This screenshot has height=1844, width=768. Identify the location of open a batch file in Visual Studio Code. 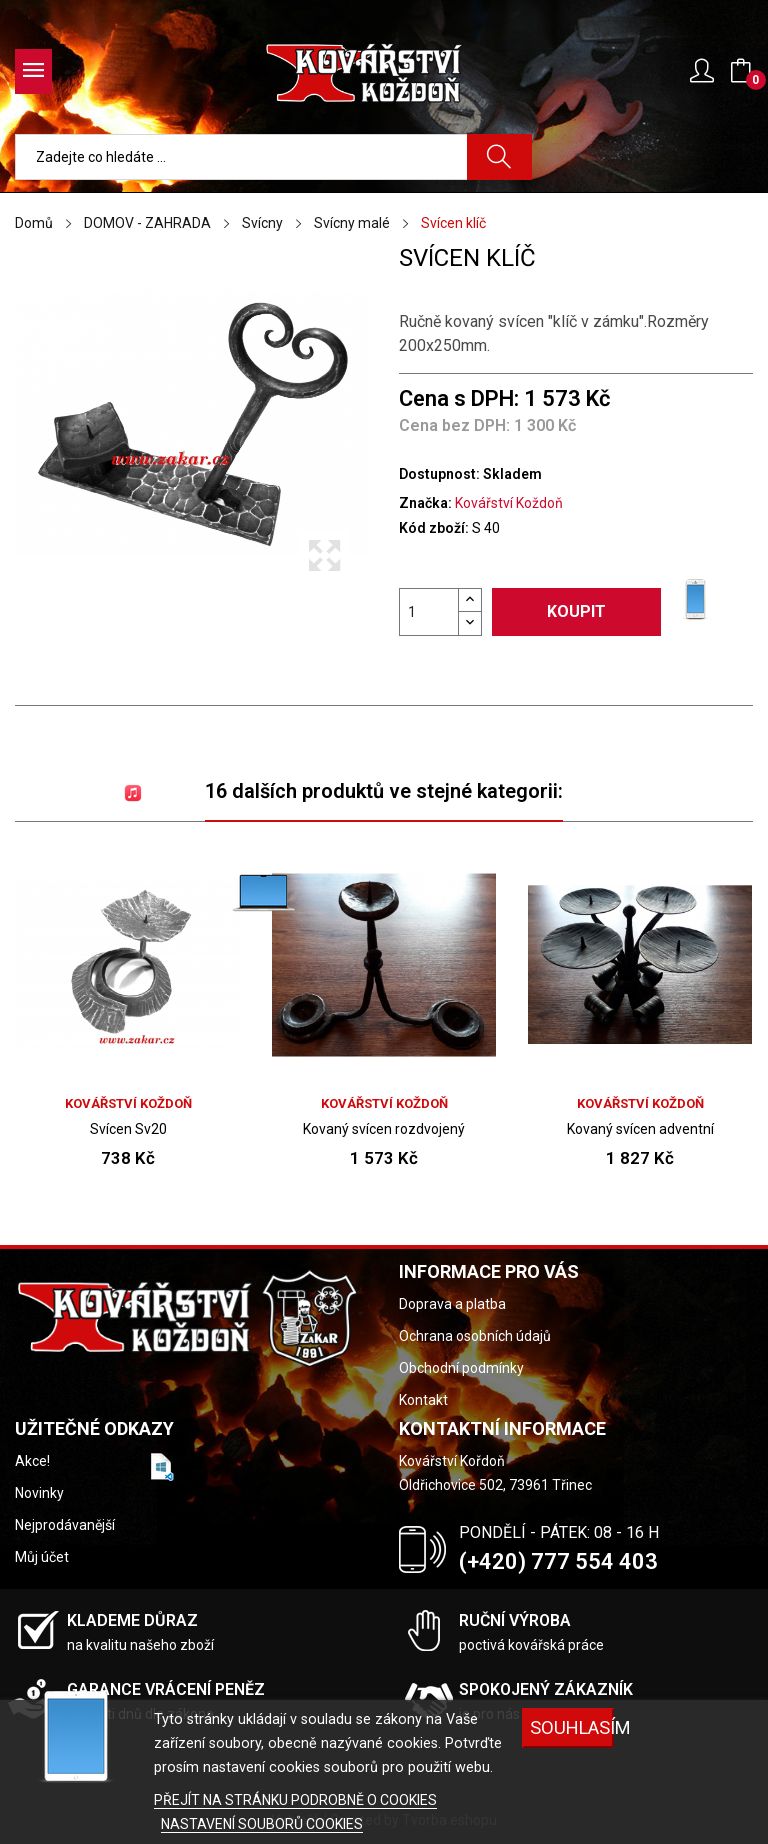
(161, 1467).